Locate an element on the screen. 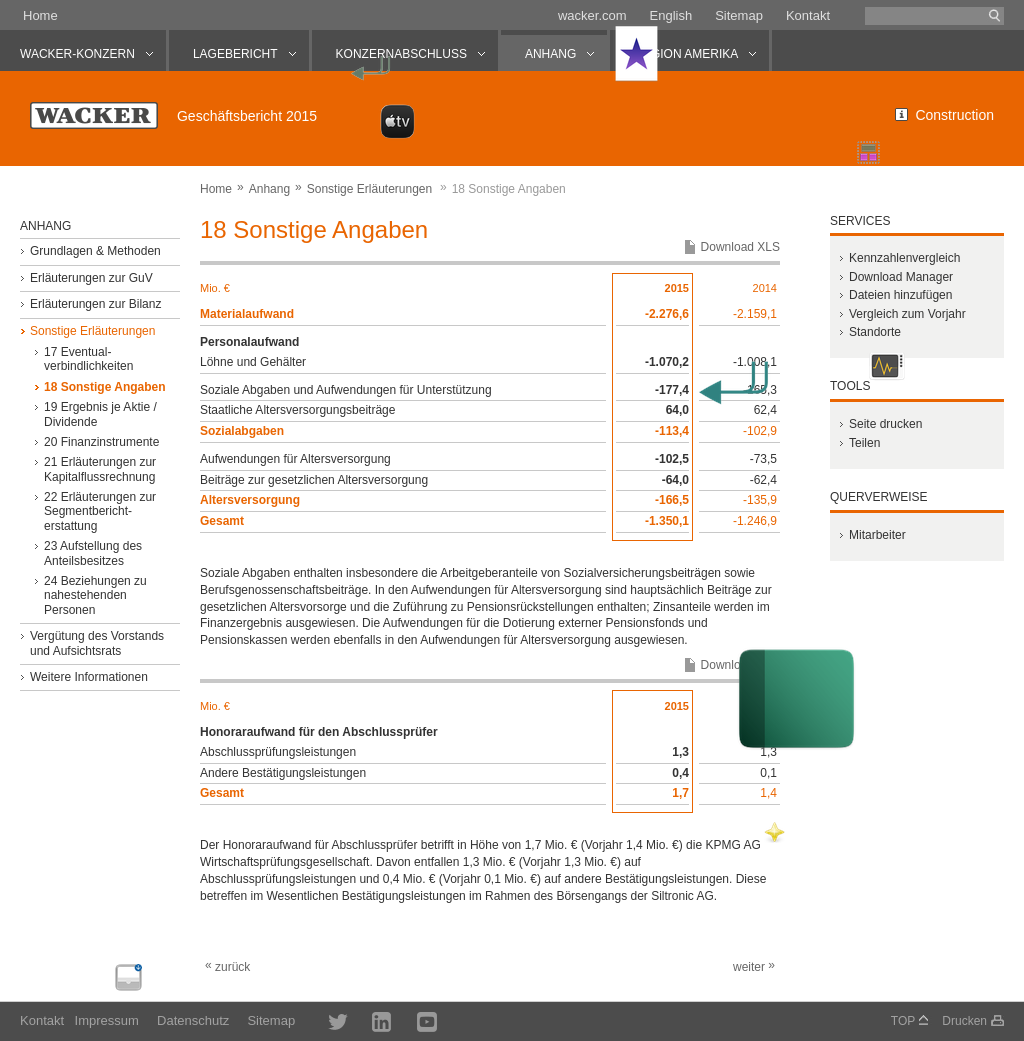 The height and width of the screenshot is (1041, 1024). mark a media clip as a favorite is located at coordinates (636, 53).